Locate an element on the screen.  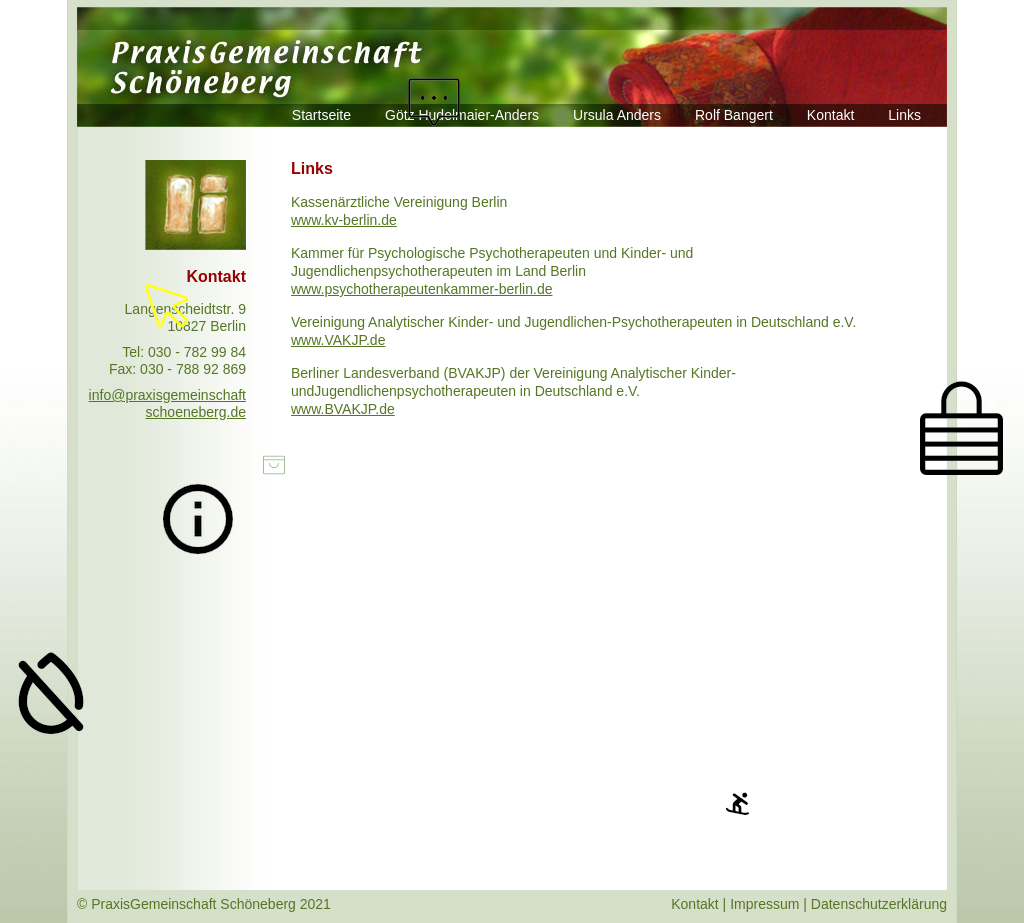
view more information about this item is located at coordinates (198, 519).